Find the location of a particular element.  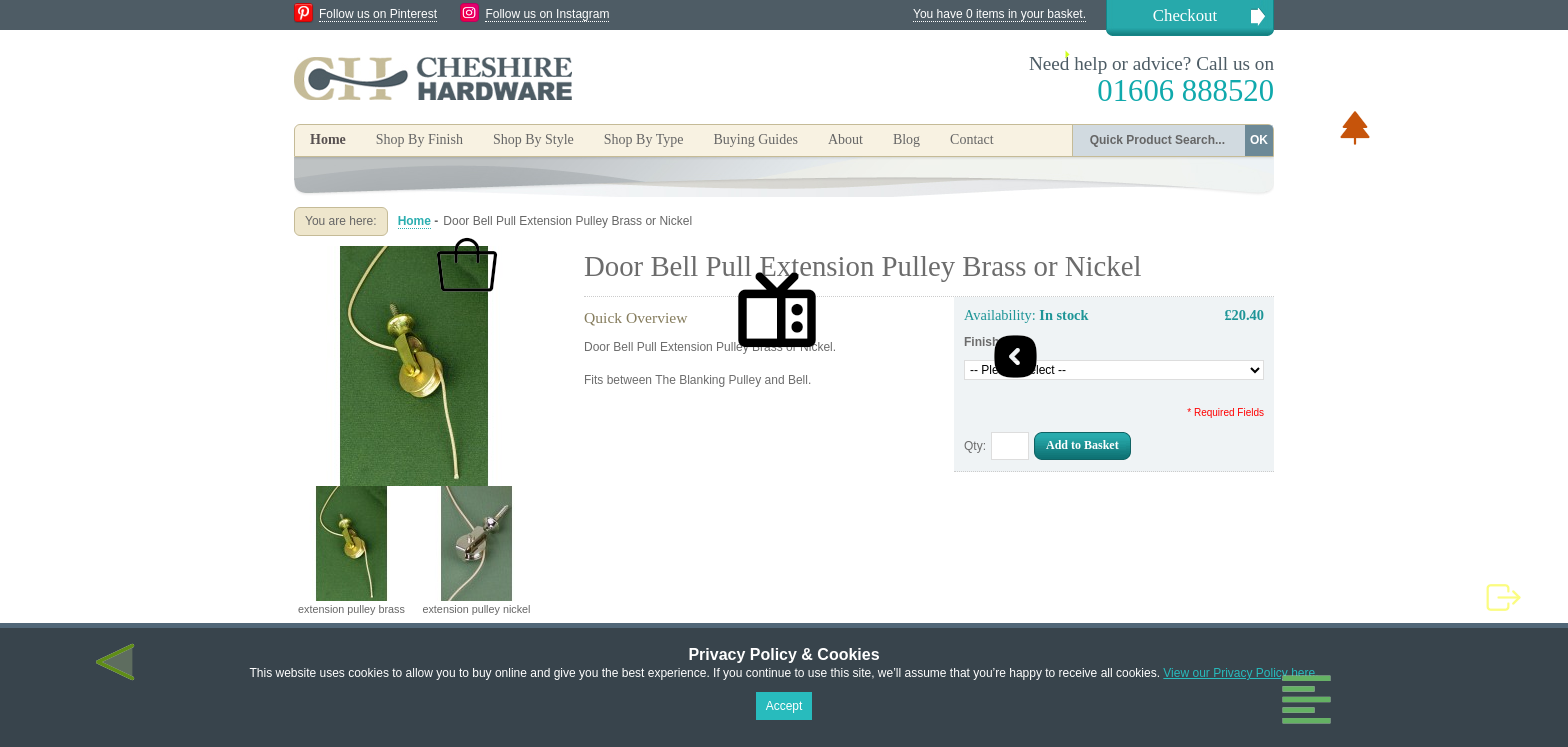

log out of your account is located at coordinates (1503, 597).